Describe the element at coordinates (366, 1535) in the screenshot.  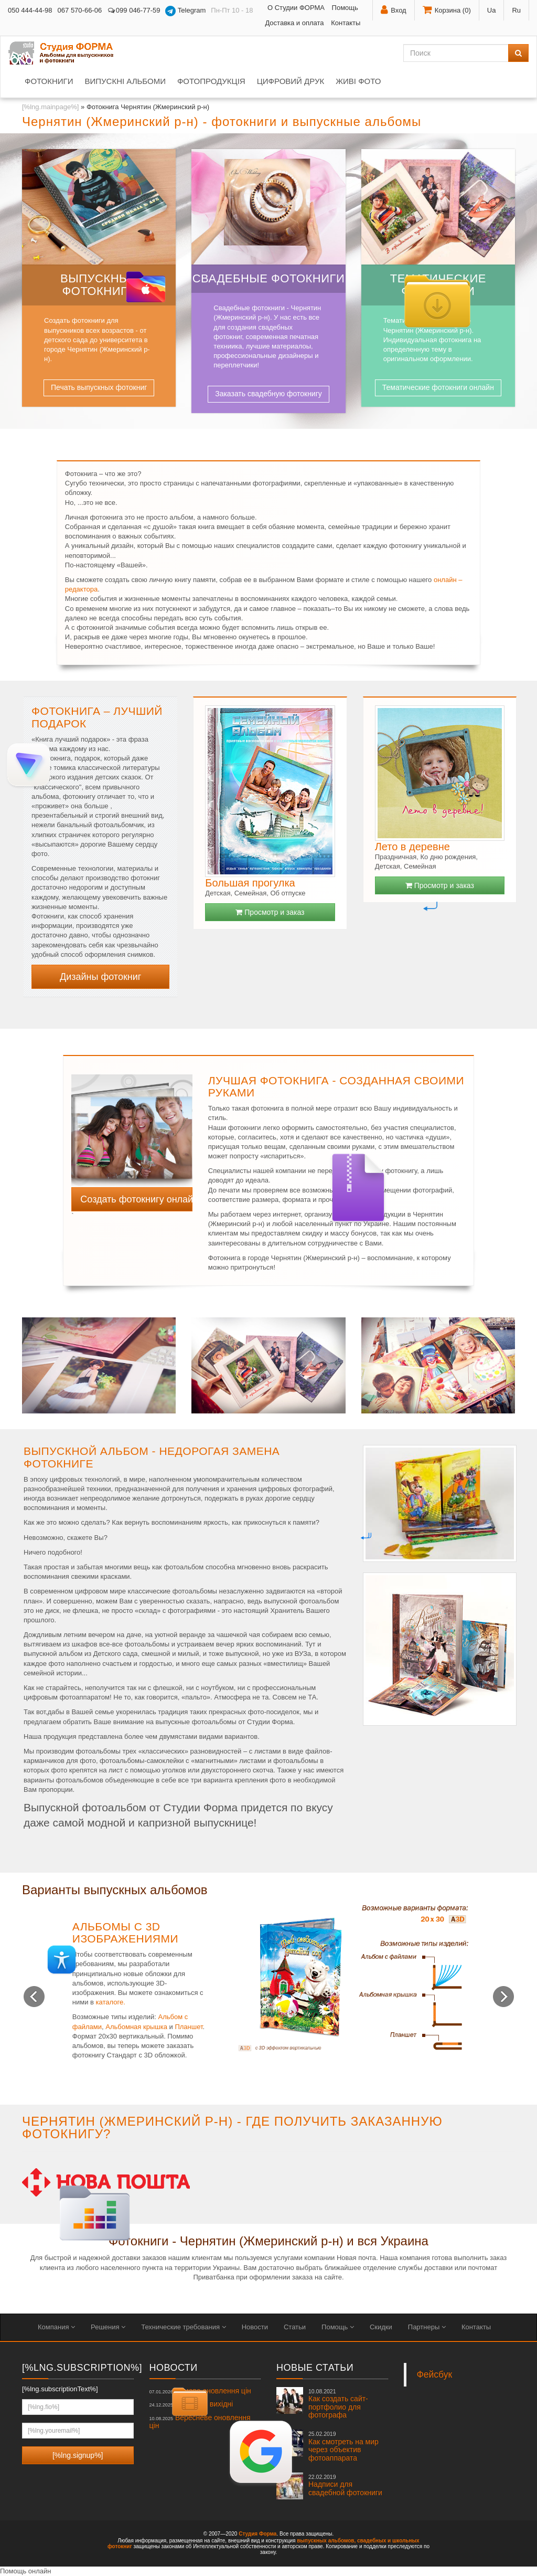
I see `reply to all recipients of an email` at that location.